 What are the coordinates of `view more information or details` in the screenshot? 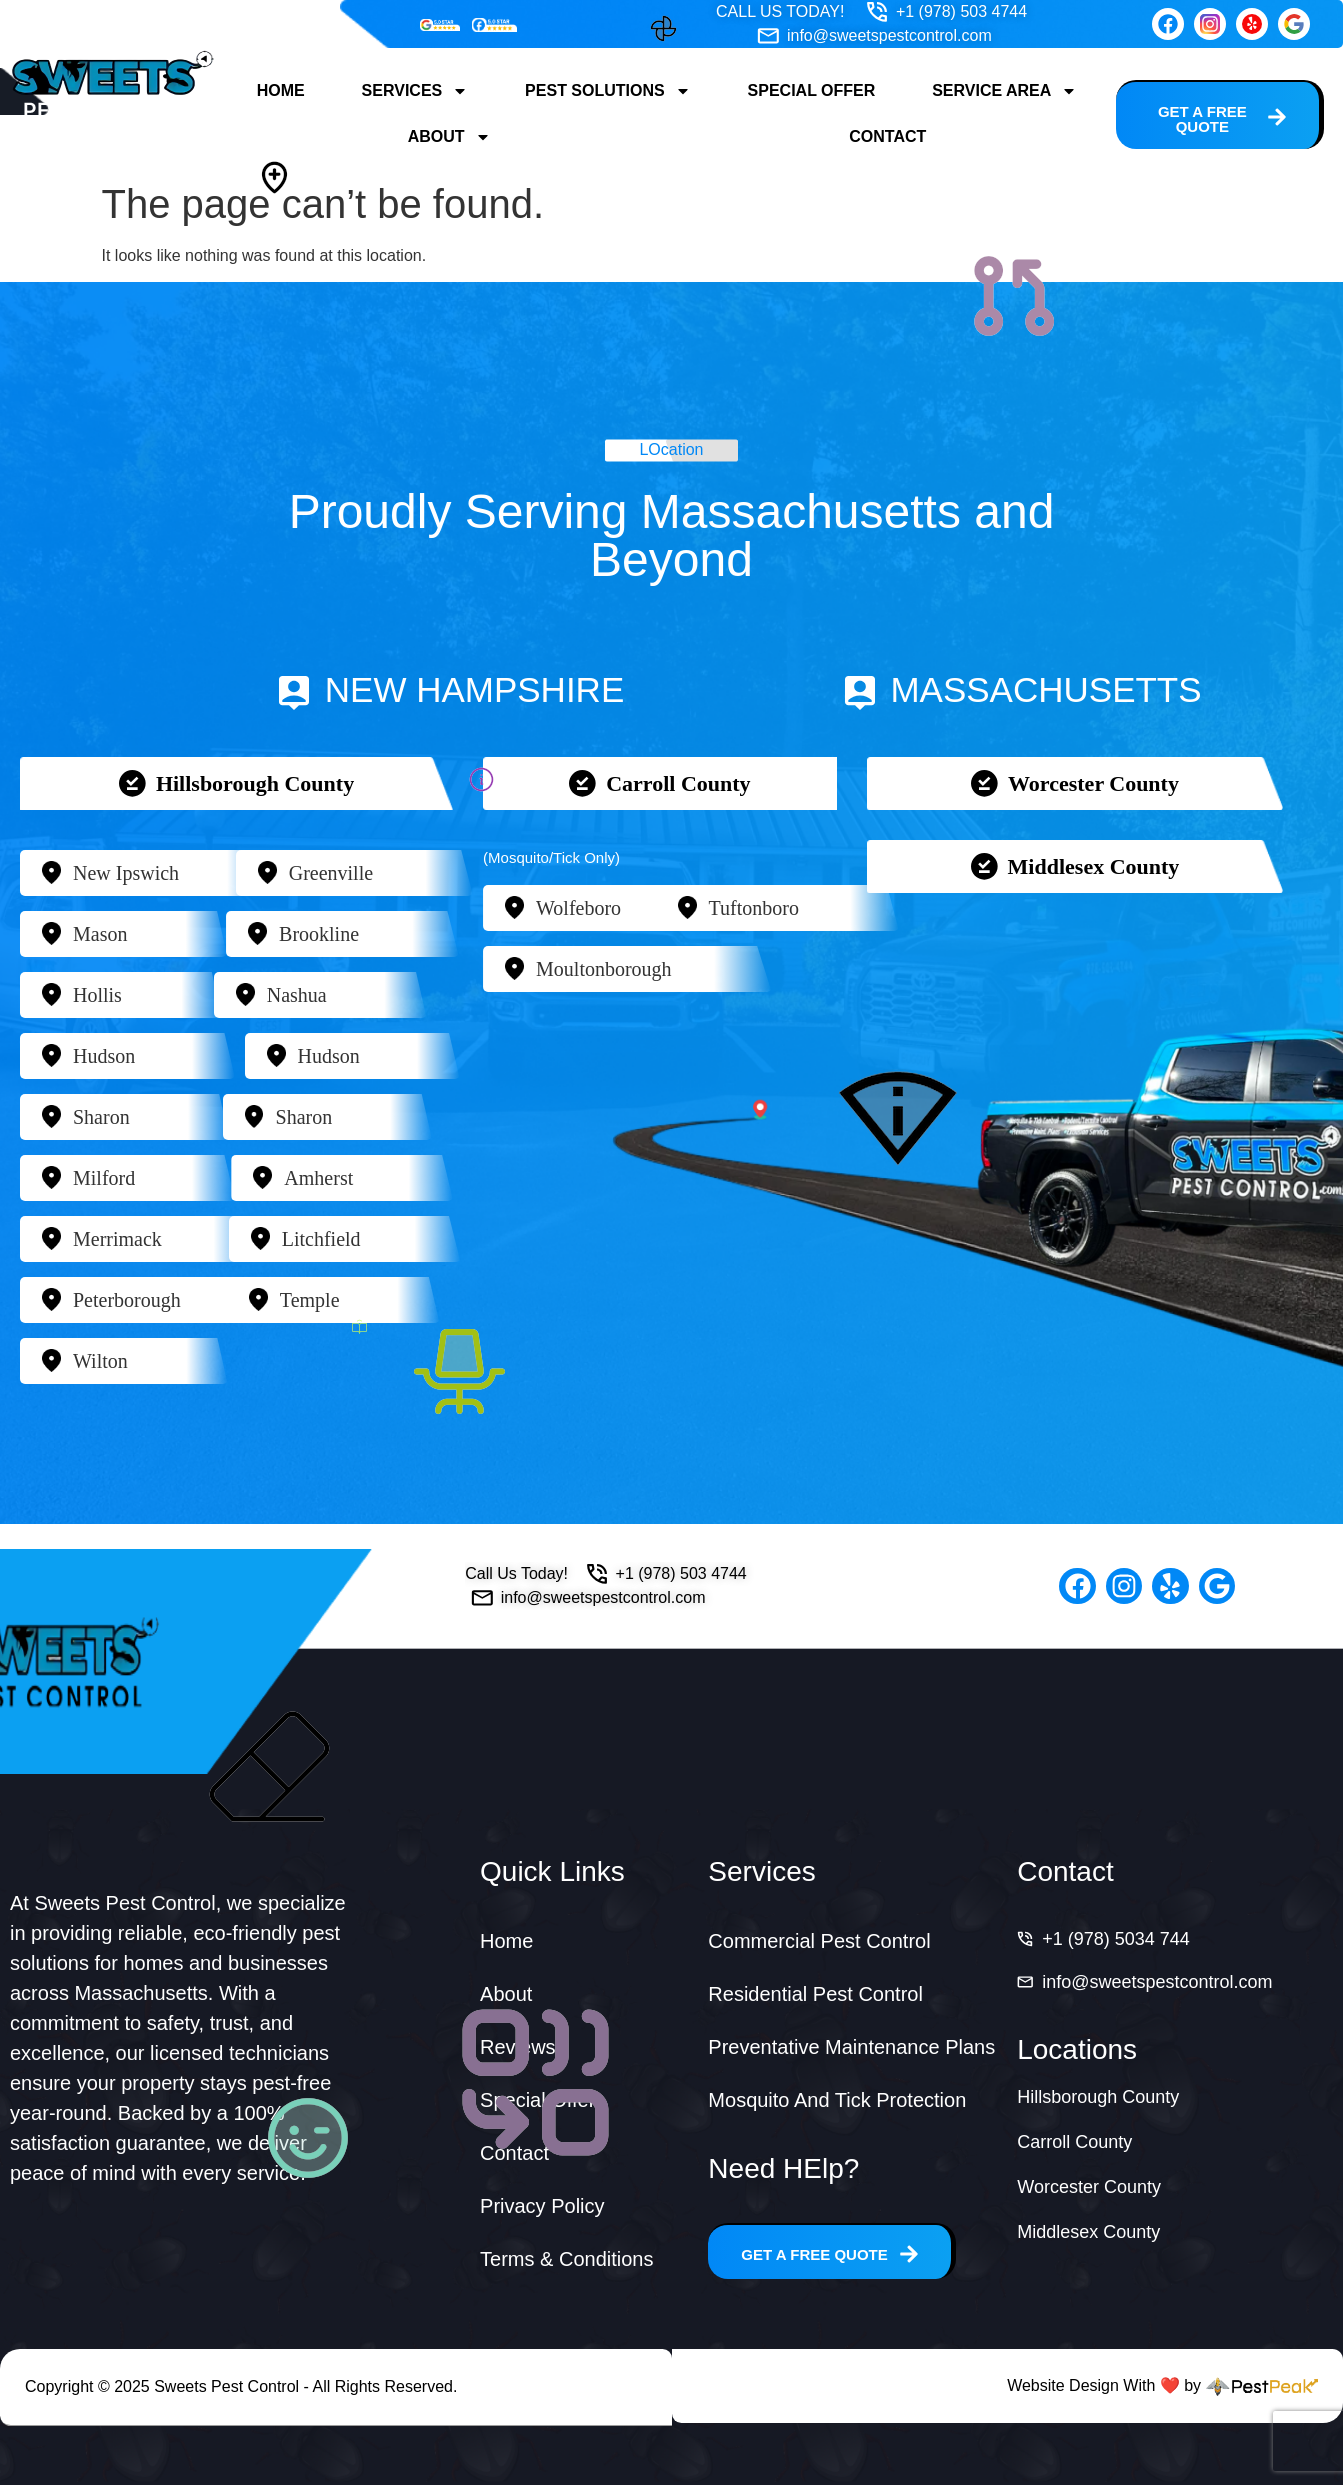 It's located at (481, 779).